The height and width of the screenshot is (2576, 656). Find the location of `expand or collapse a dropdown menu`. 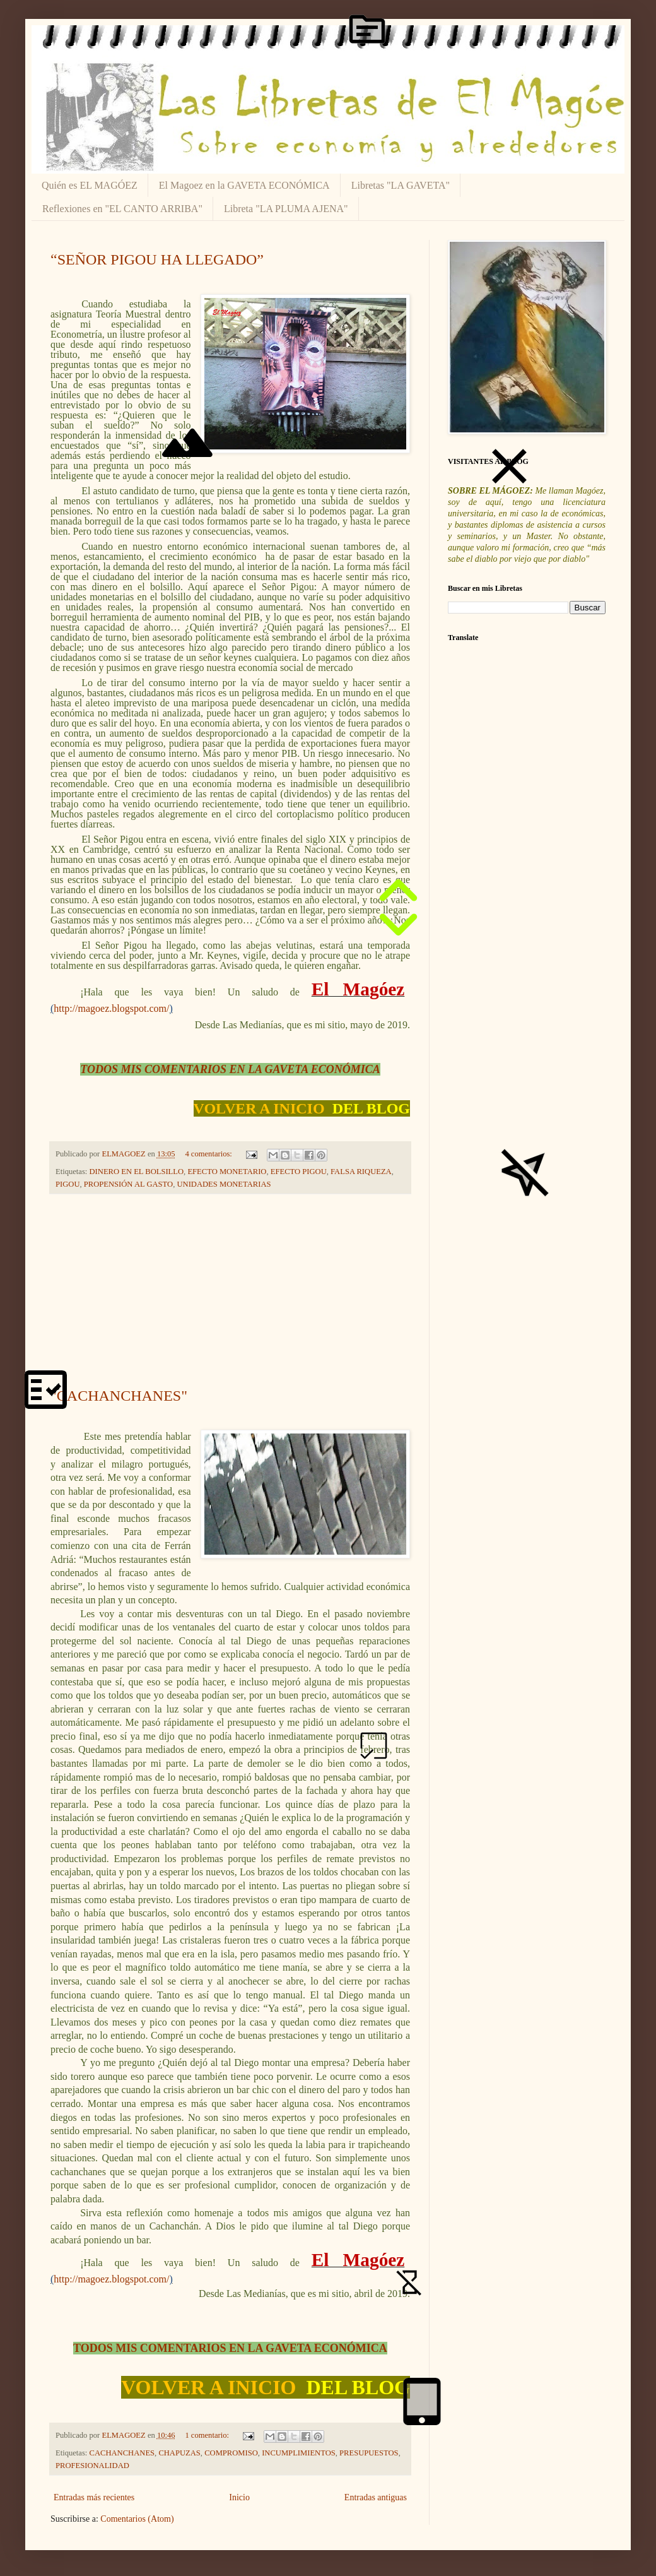

expand or collapse a dropdown menu is located at coordinates (398, 907).